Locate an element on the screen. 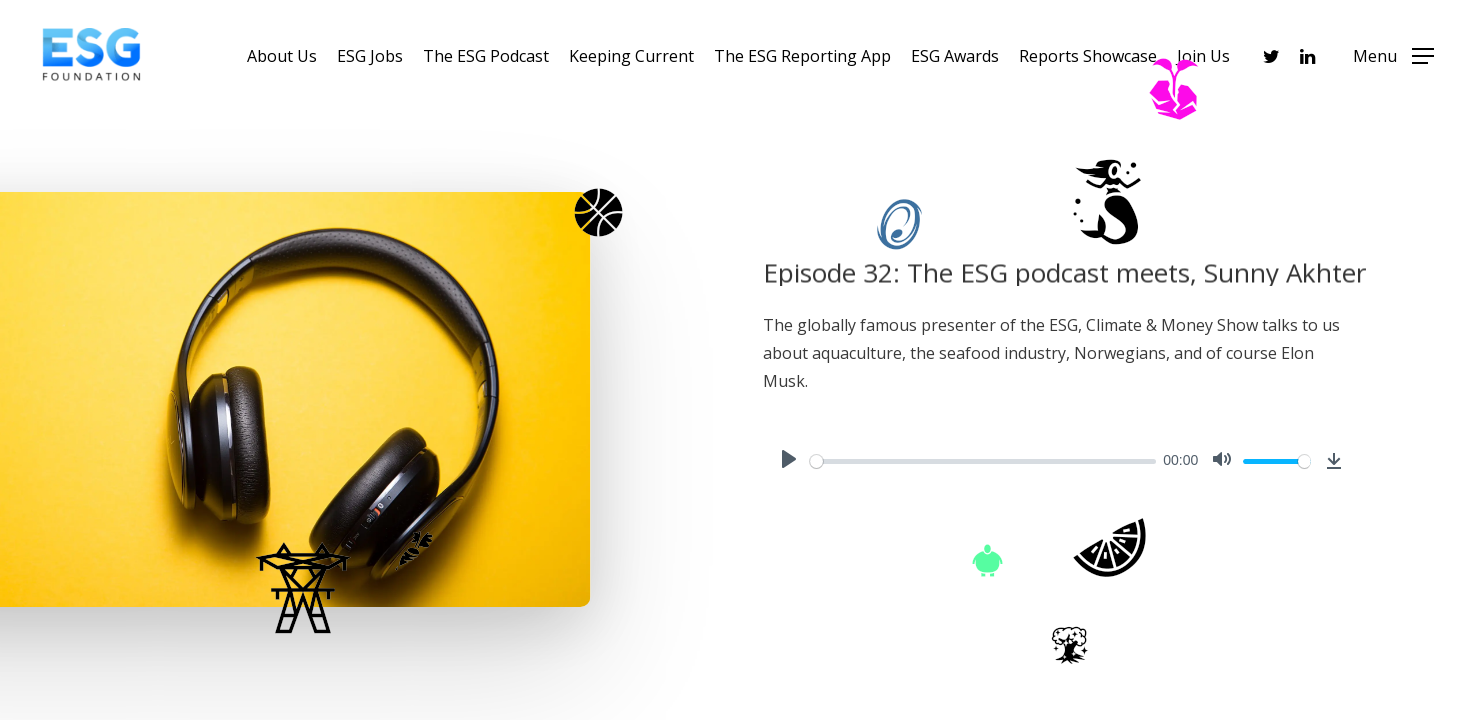  access basketball or sports content is located at coordinates (598, 212).